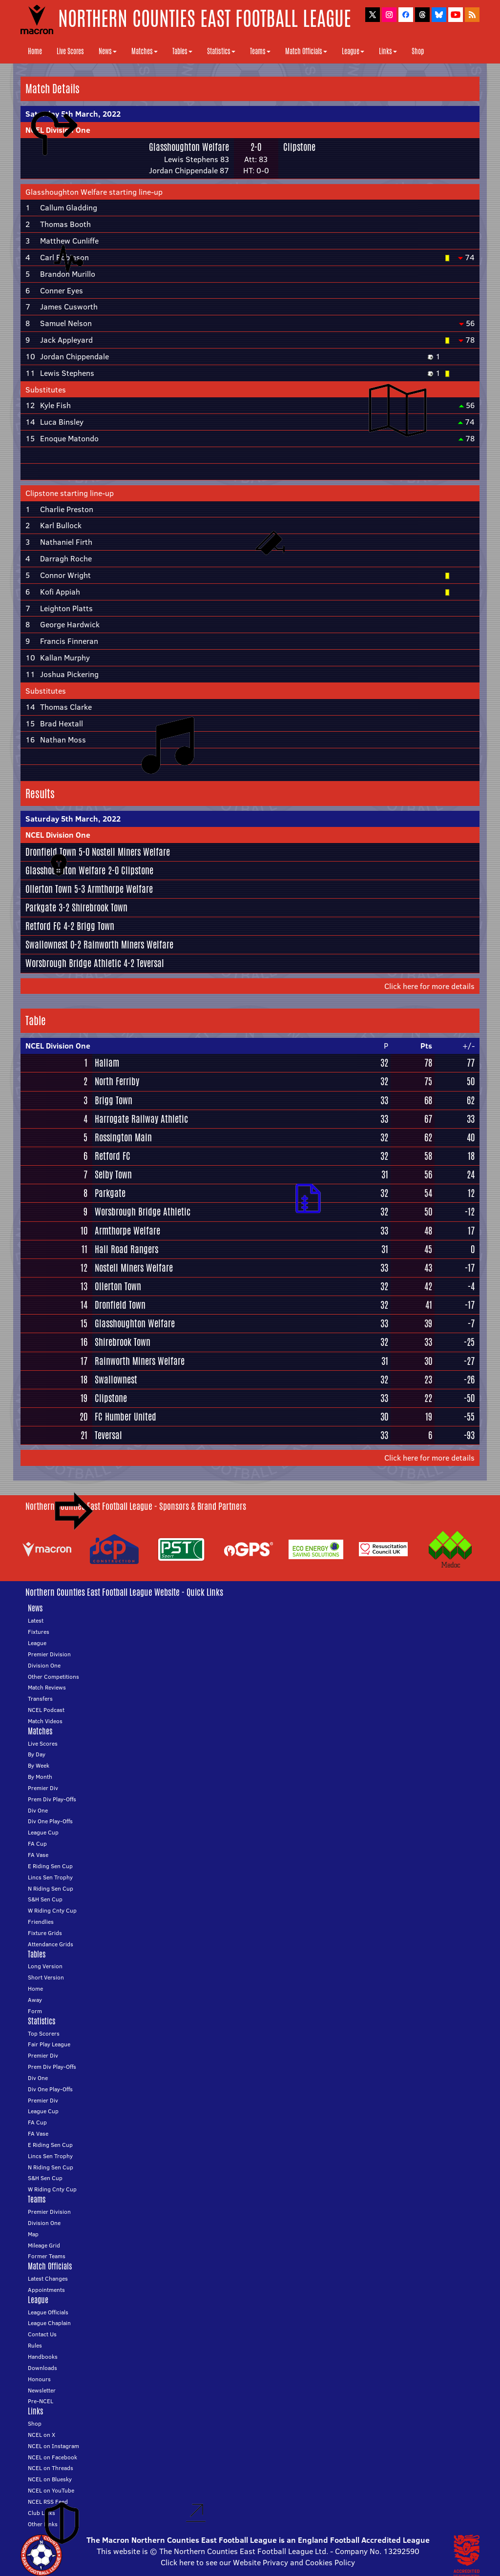 The width and height of the screenshot is (500, 2576). Describe the element at coordinates (74, 1511) in the screenshot. I see `forward an email or message` at that location.